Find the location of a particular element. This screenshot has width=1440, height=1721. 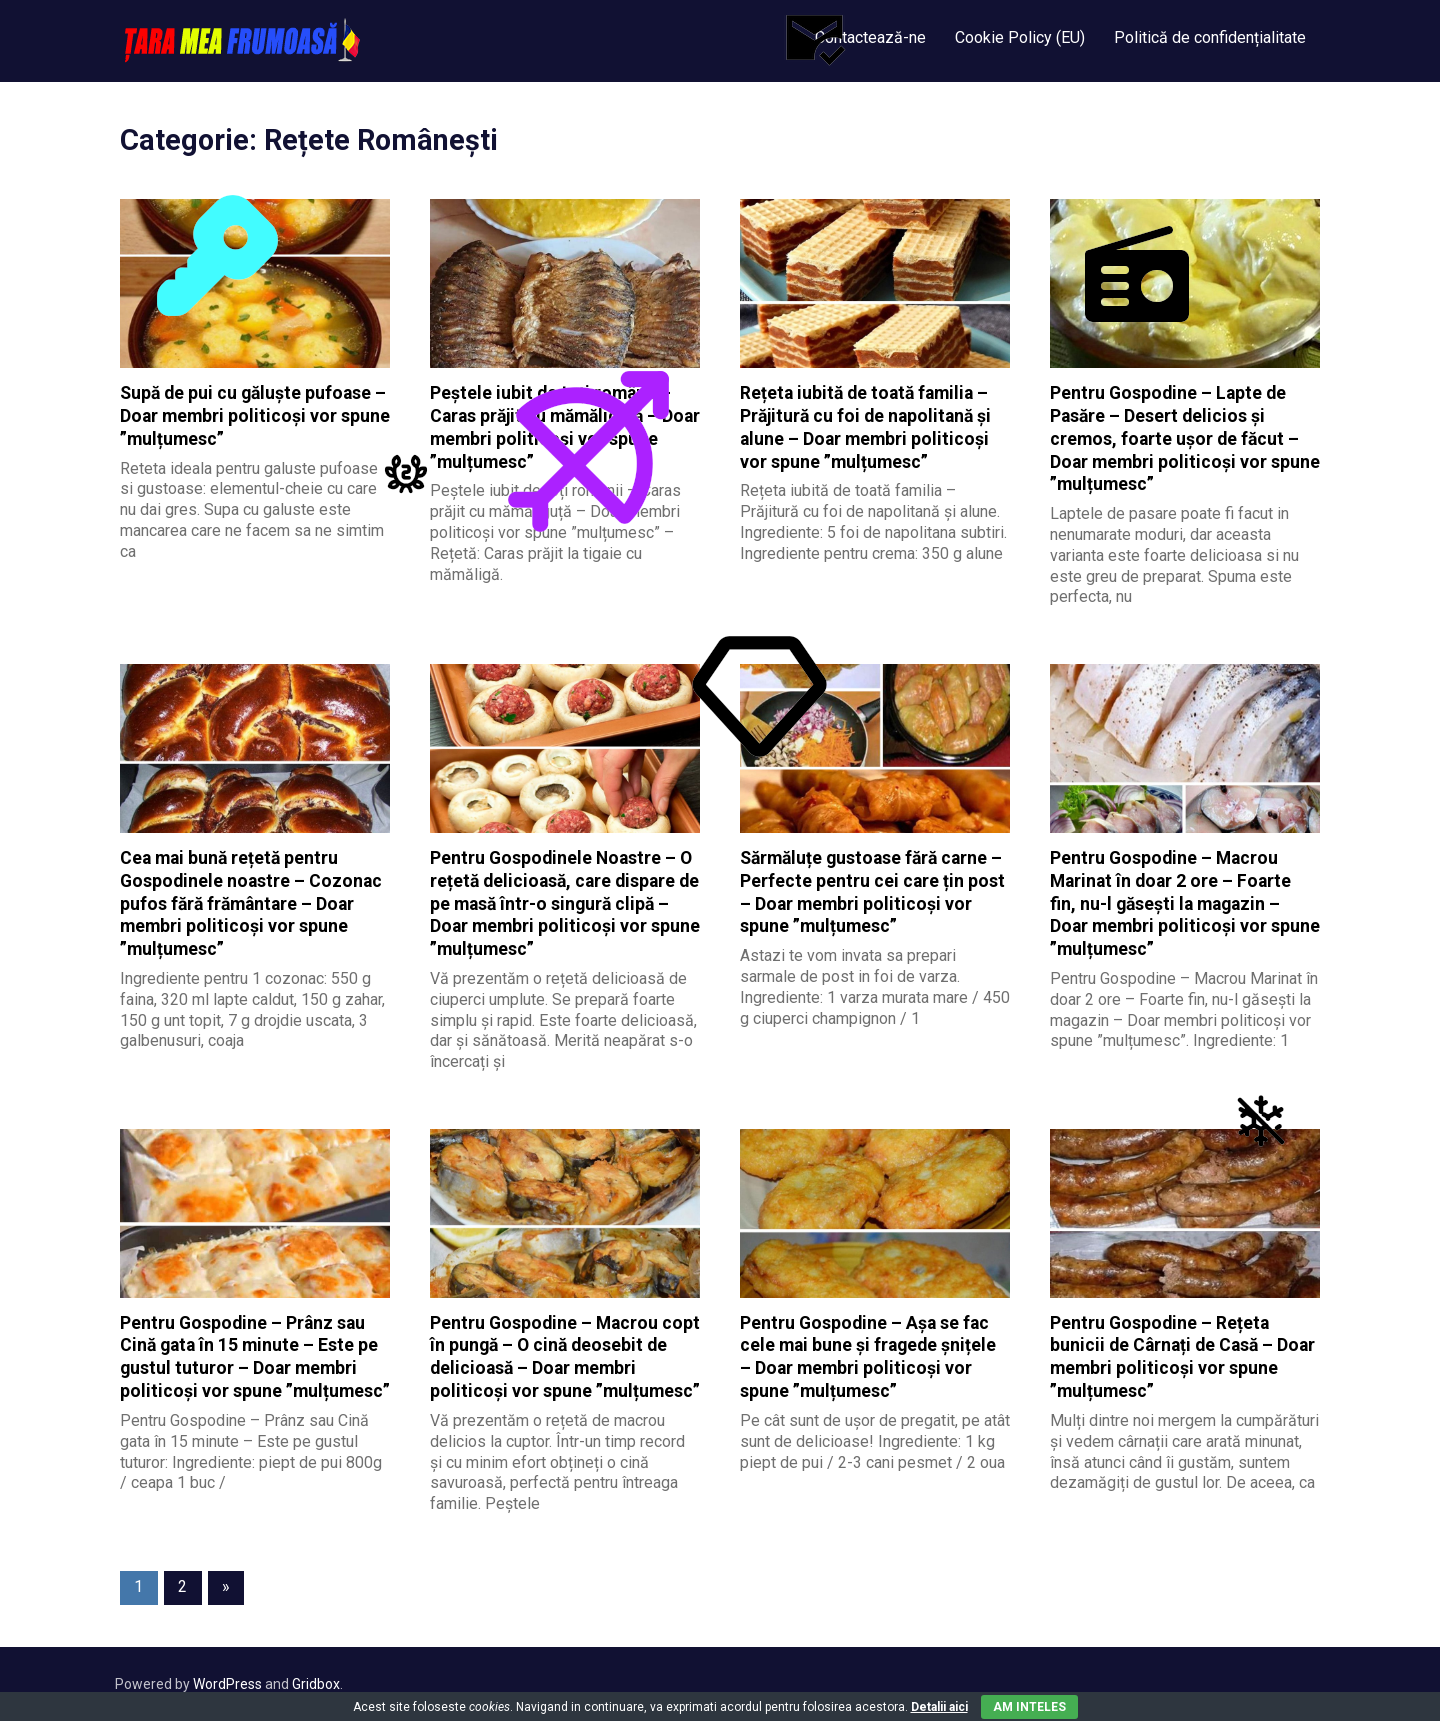

open Sketch design app is located at coordinates (759, 696).